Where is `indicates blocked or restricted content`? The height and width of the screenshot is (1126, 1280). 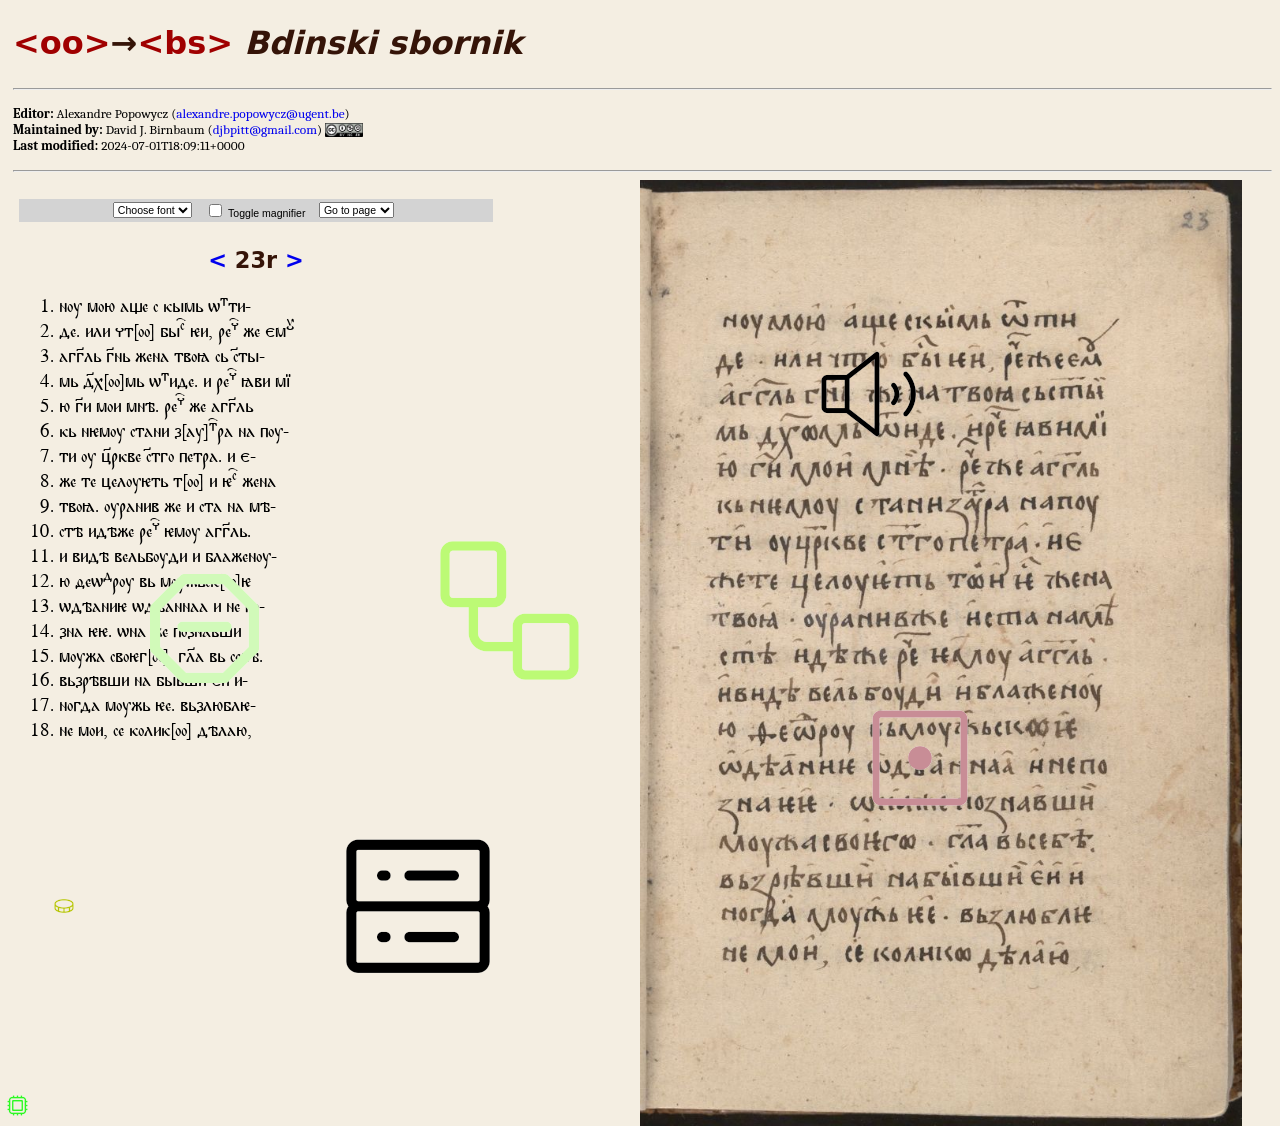
indicates blocked or restricted content is located at coordinates (204, 628).